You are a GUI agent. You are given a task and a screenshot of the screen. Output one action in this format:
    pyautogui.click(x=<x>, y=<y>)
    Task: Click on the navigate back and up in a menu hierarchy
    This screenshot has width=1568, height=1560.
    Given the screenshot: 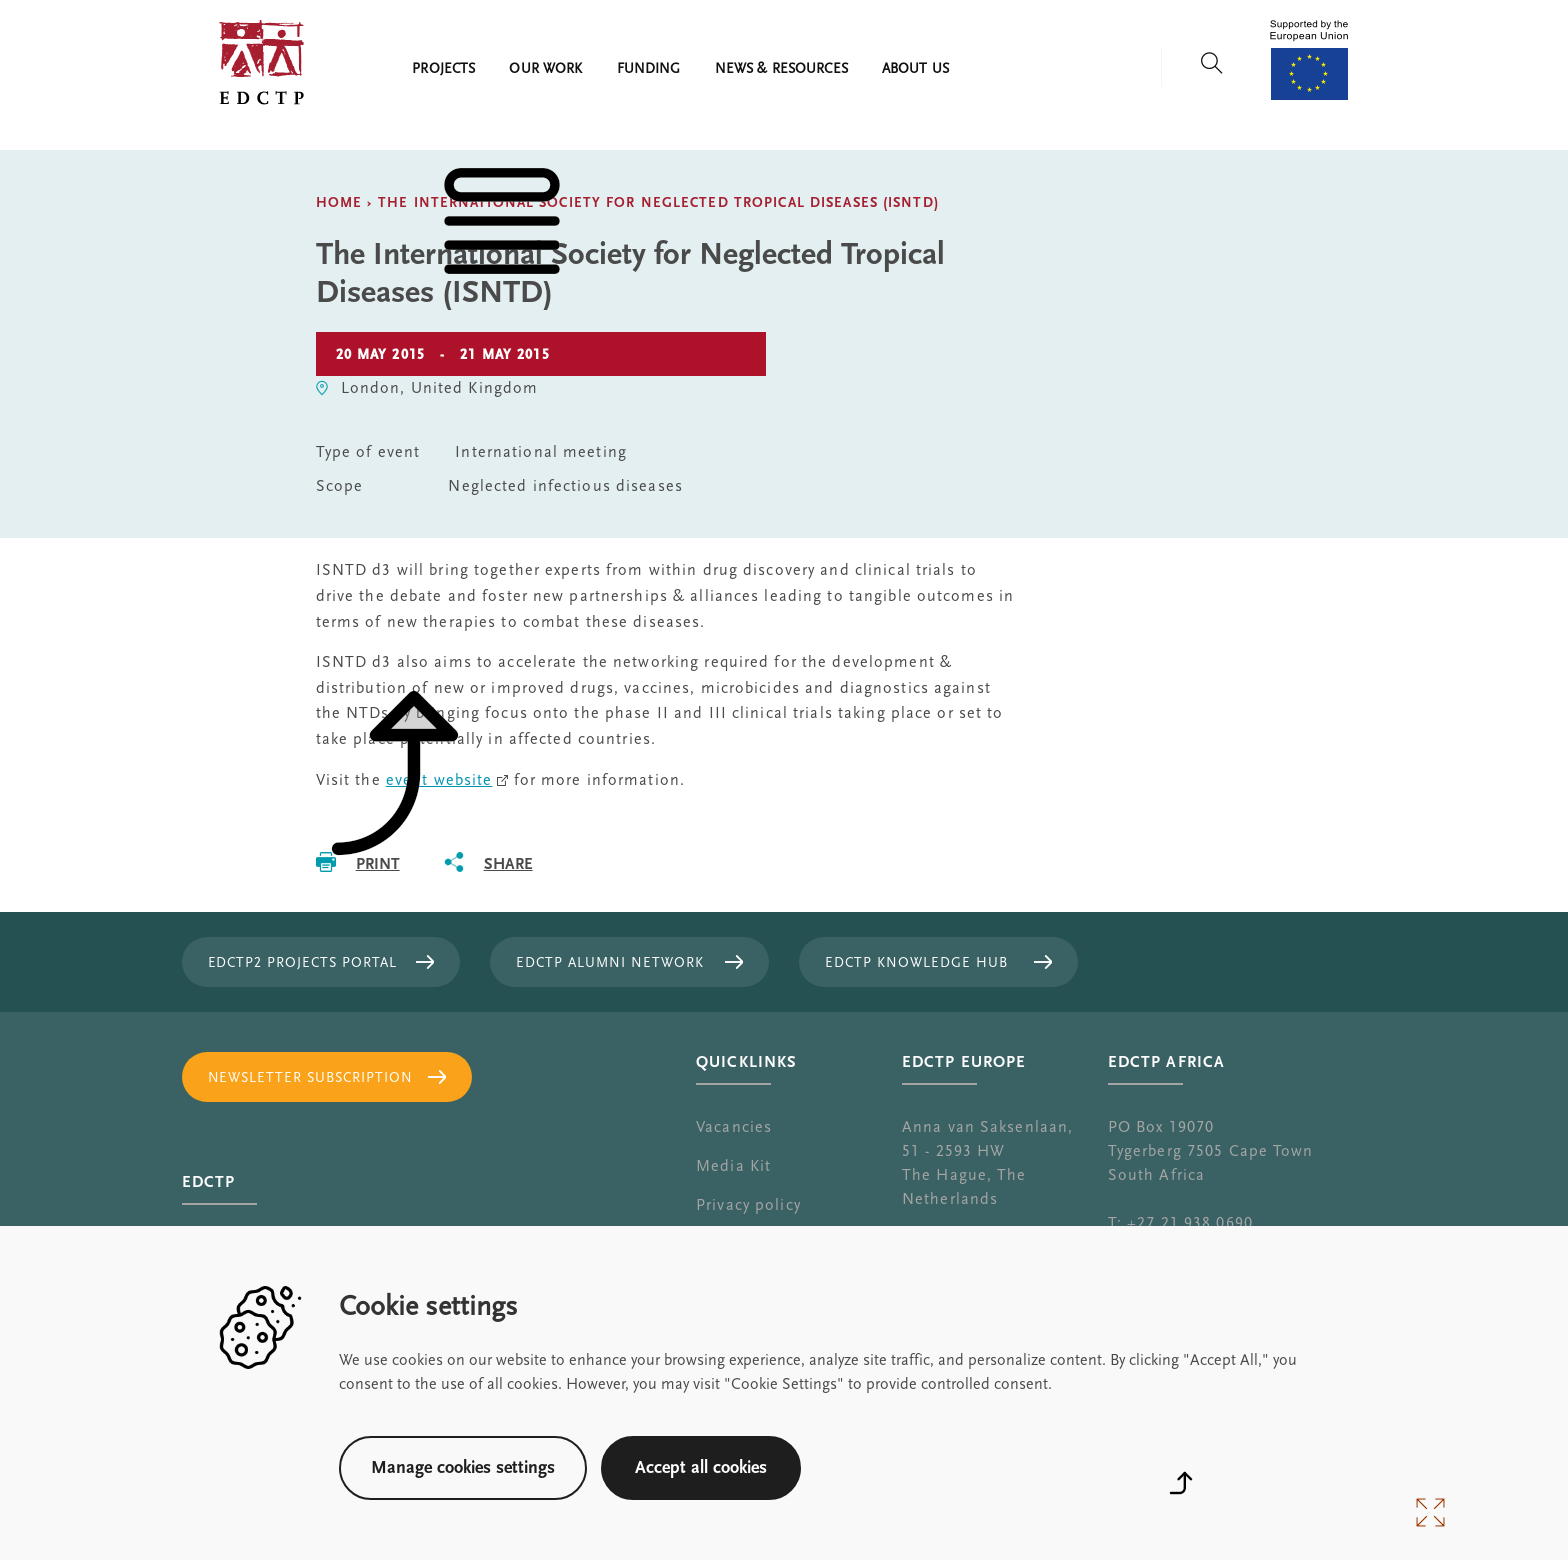 What is the action you would take?
    pyautogui.click(x=395, y=773)
    